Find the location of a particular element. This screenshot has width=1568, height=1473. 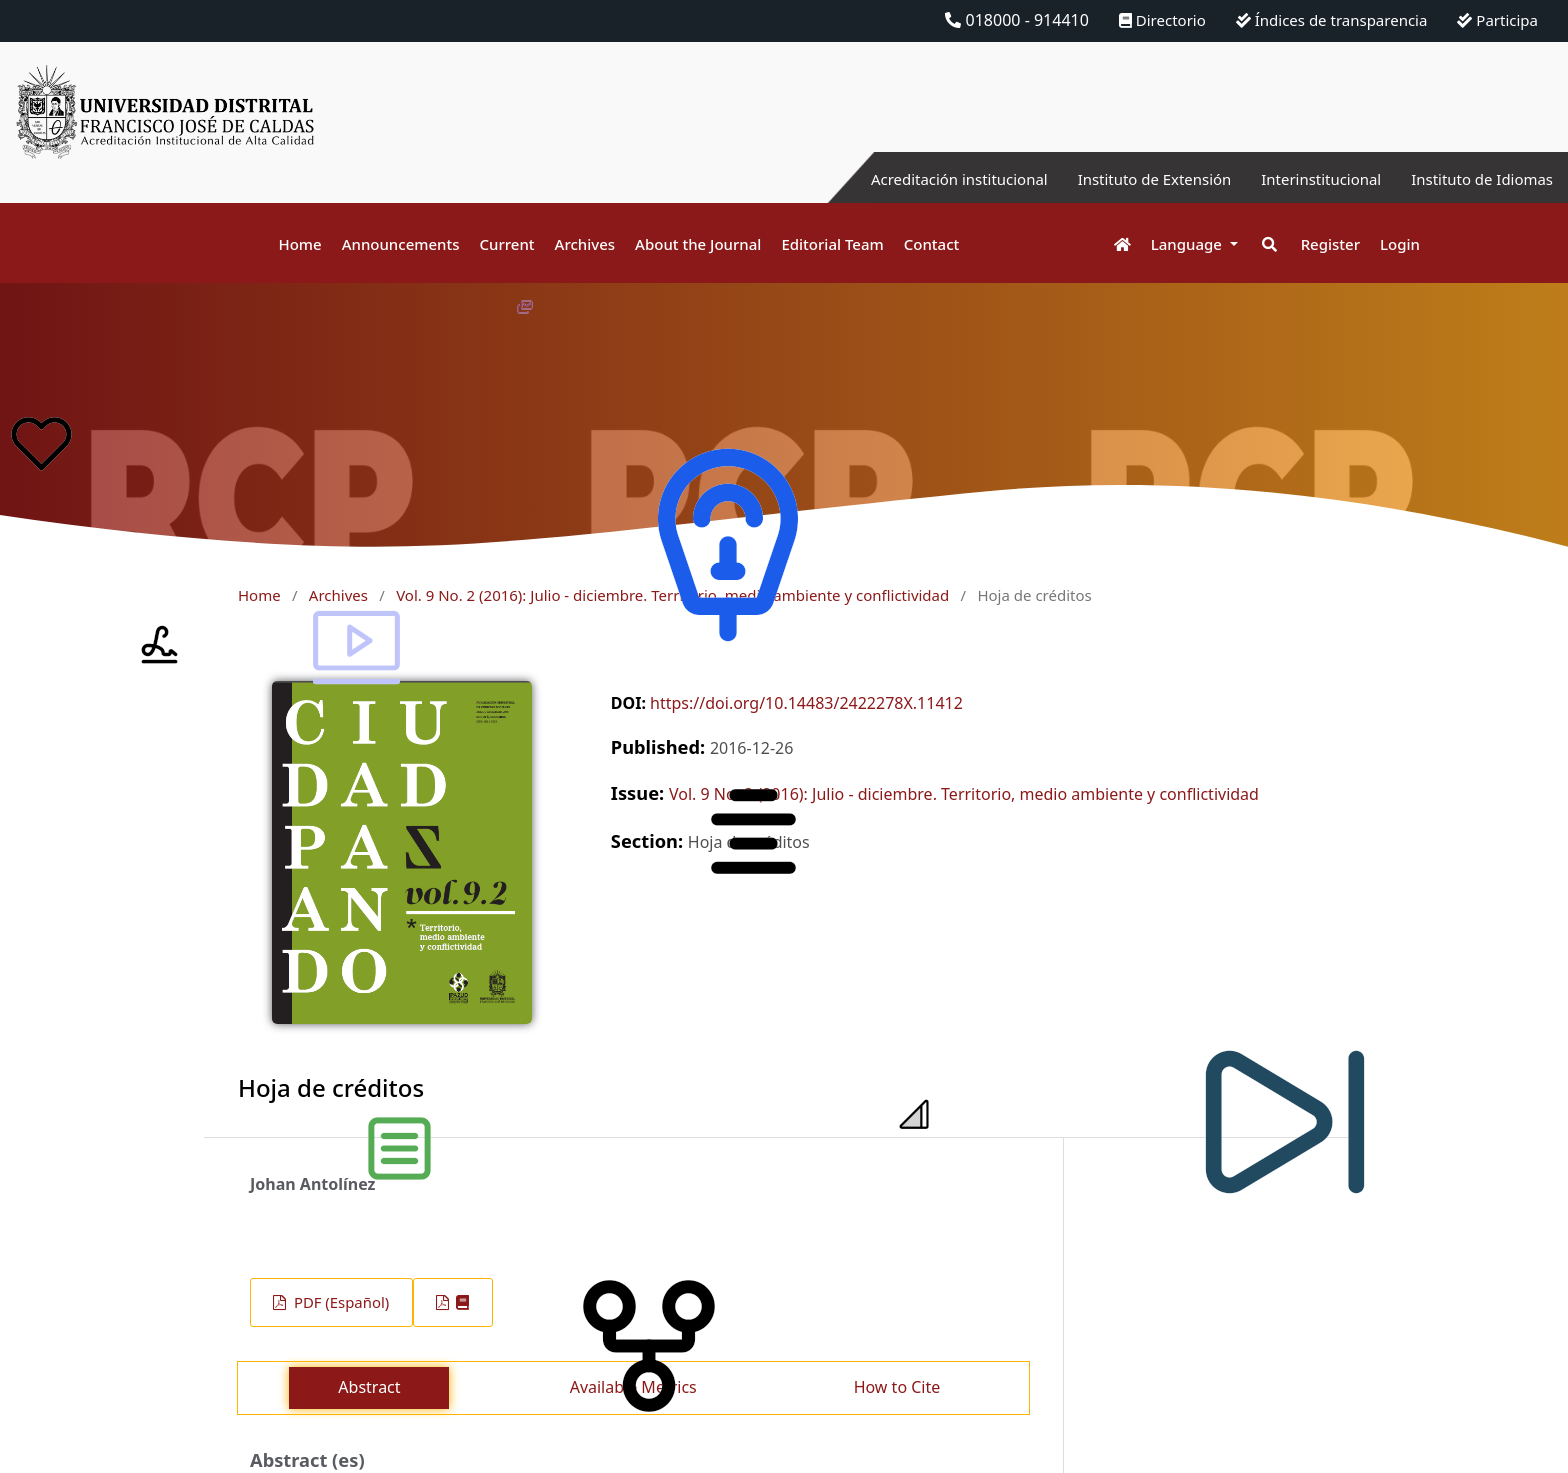

center align text is located at coordinates (753, 831).